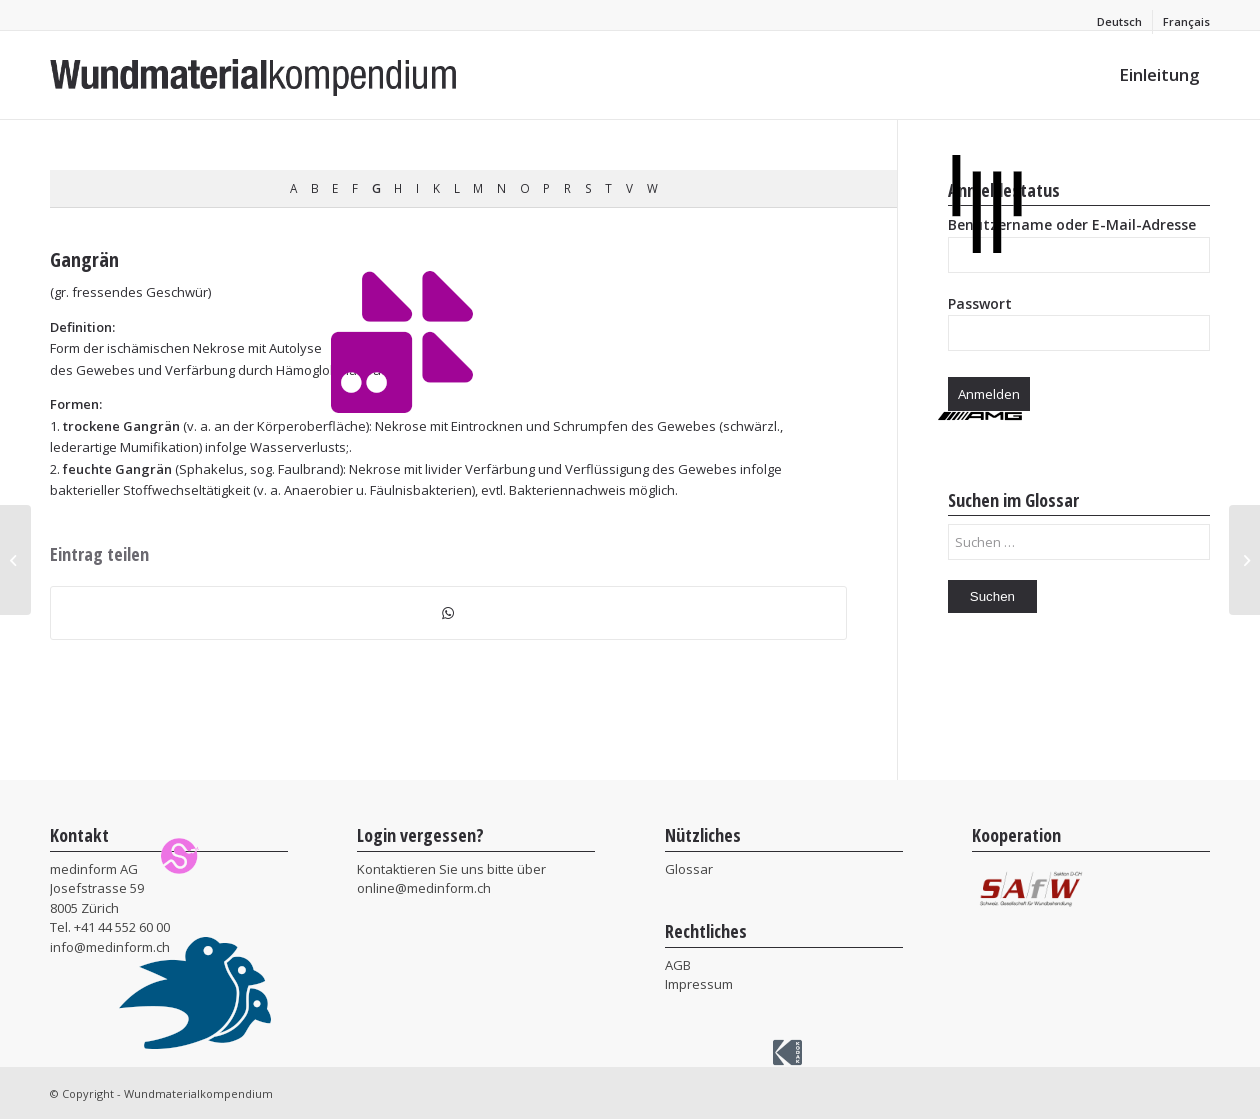 The width and height of the screenshot is (1260, 1119). What do you see at coordinates (402, 342) in the screenshot?
I see `open the Firefish app` at bounding box center [402, 342].